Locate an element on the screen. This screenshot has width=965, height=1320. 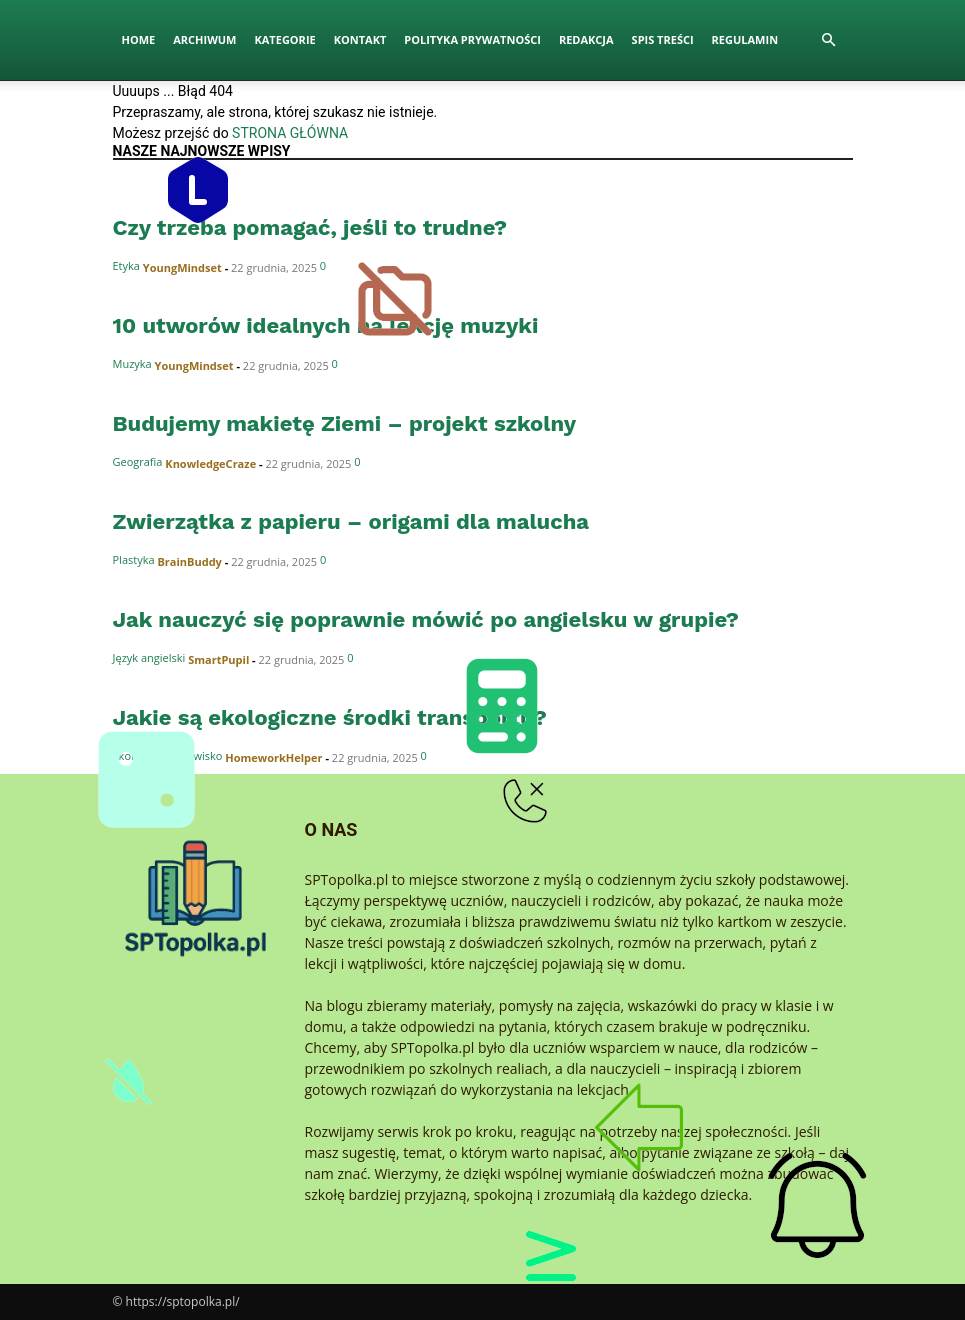
folders are disabled or unavailable is located at coordinates (395, 299).